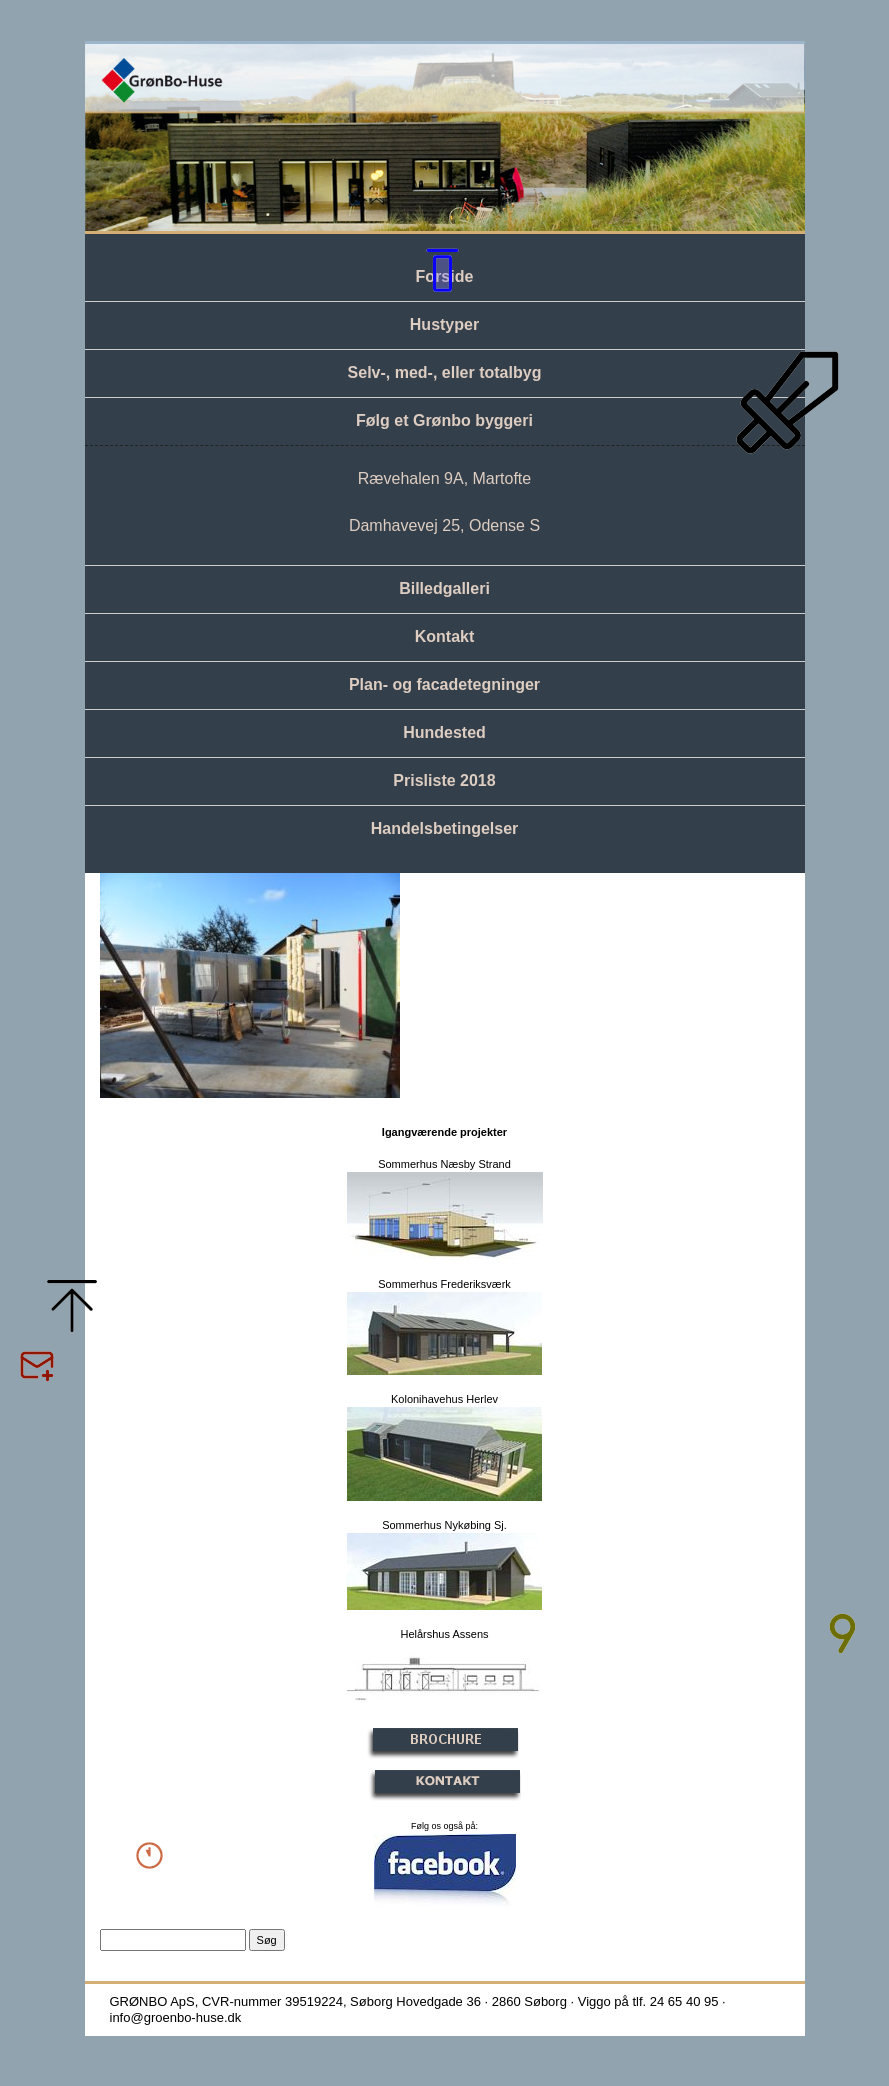 The height and width of the screenshot is (2086, 889). I want to click on indicates 11 o'clock time, so click(149, 1855).